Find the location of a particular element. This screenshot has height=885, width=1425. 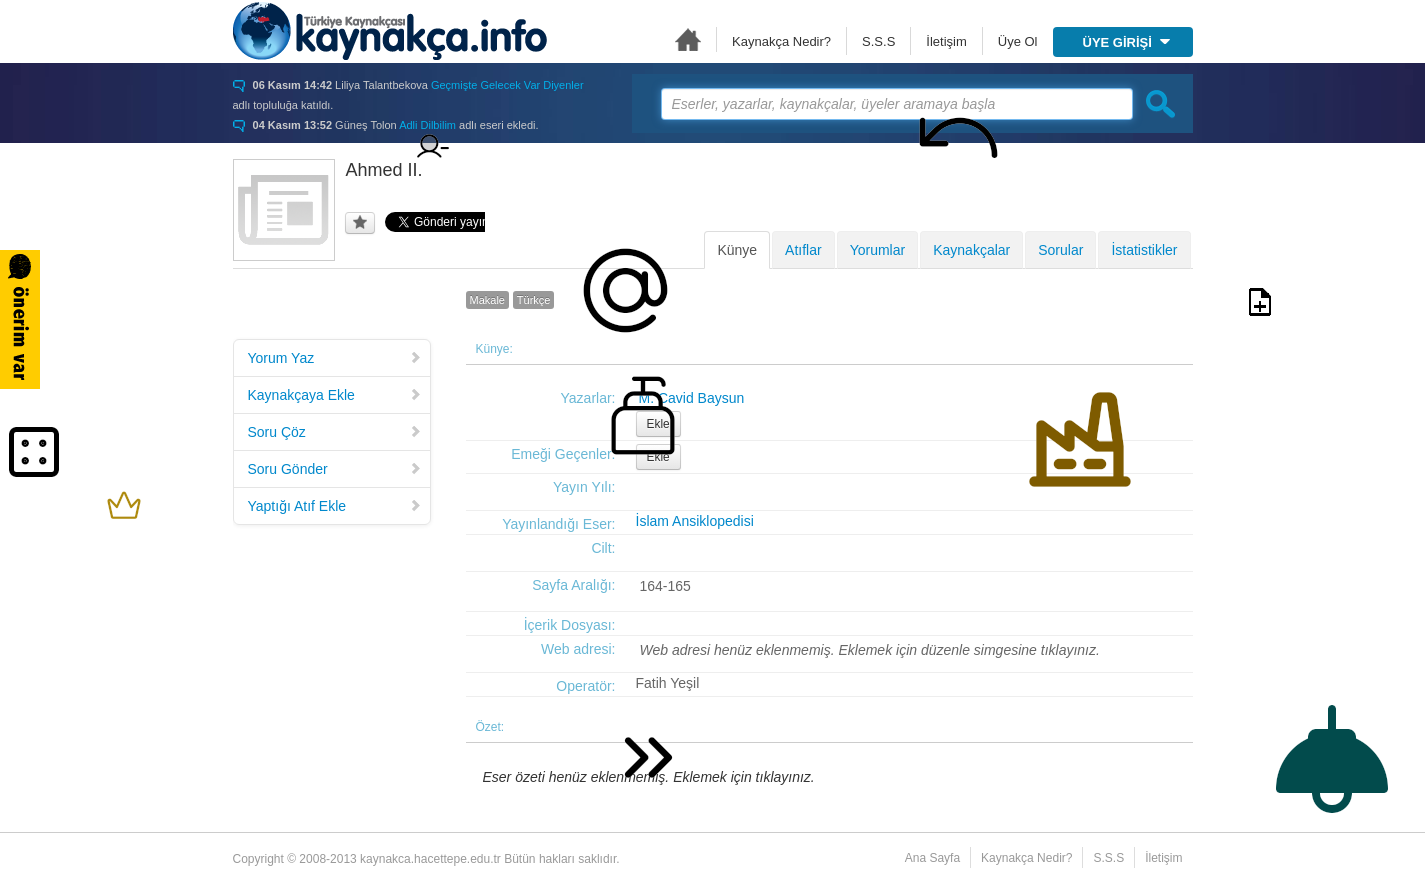

randomize or shuffle content is located at coordinates (34, 452).